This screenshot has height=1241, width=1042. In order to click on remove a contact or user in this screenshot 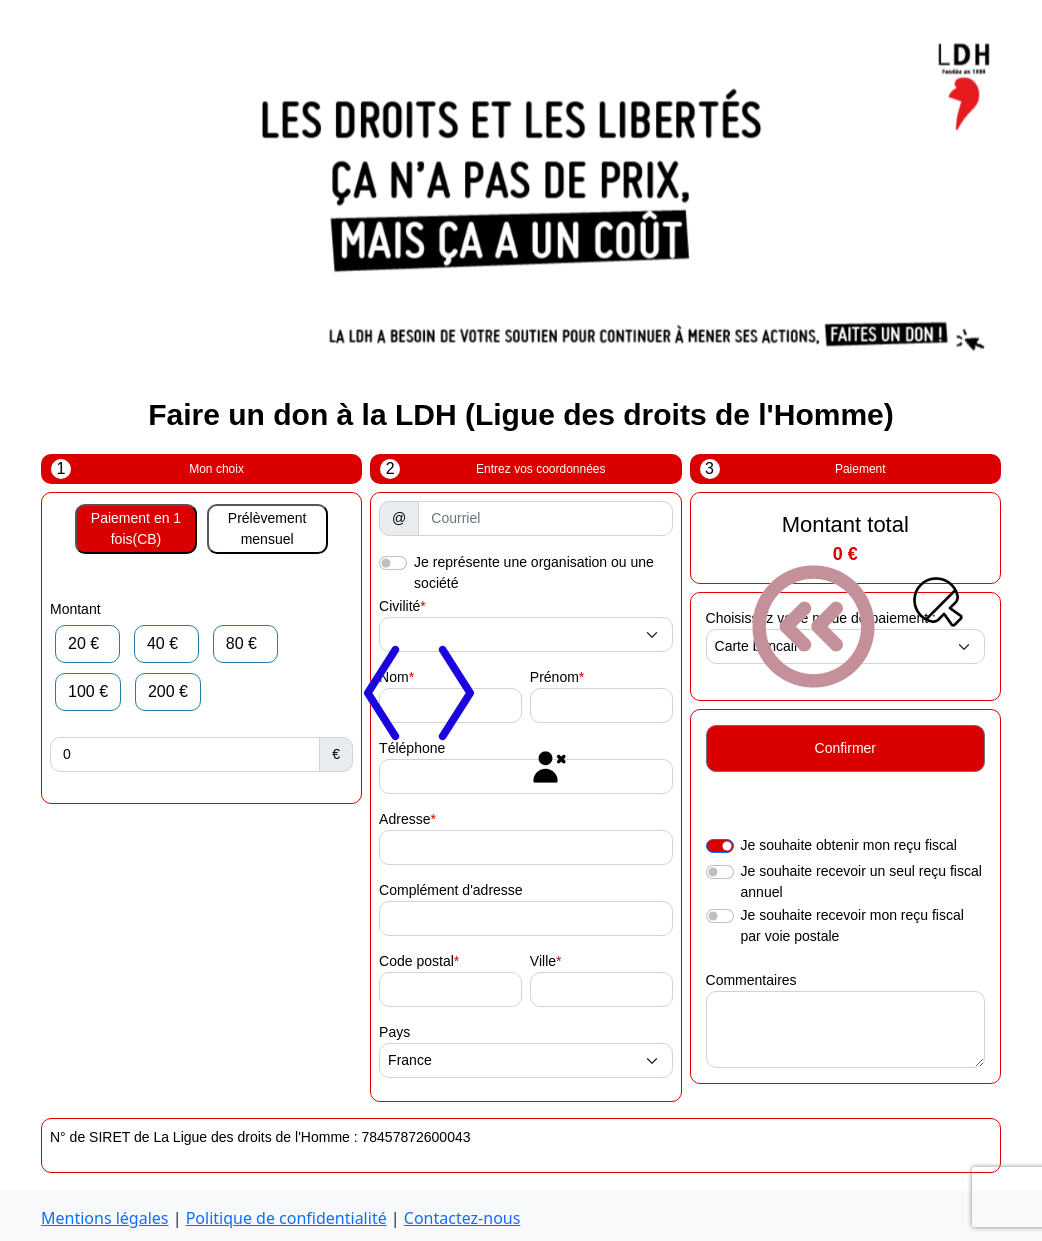, I will do `click(549, 767)`.